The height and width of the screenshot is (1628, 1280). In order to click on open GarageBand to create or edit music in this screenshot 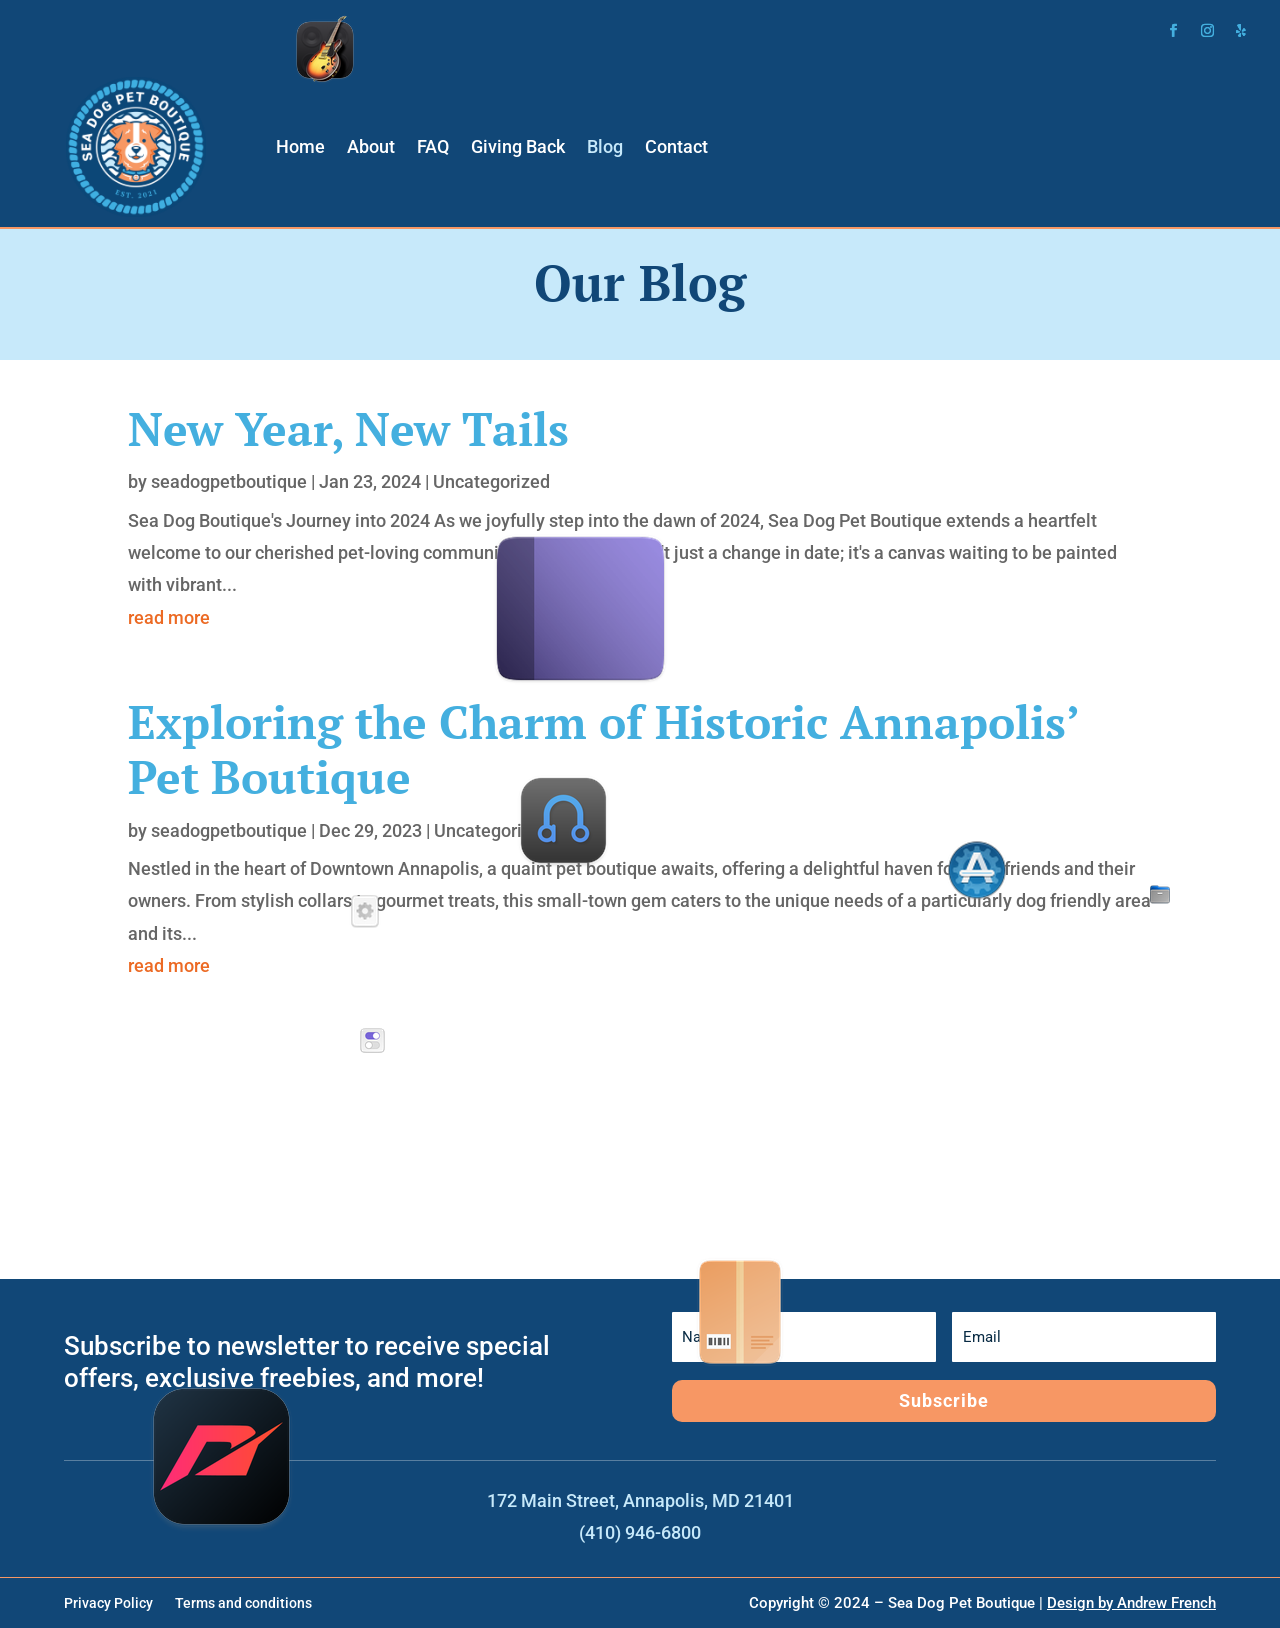, I will do `click(325, 50)`.